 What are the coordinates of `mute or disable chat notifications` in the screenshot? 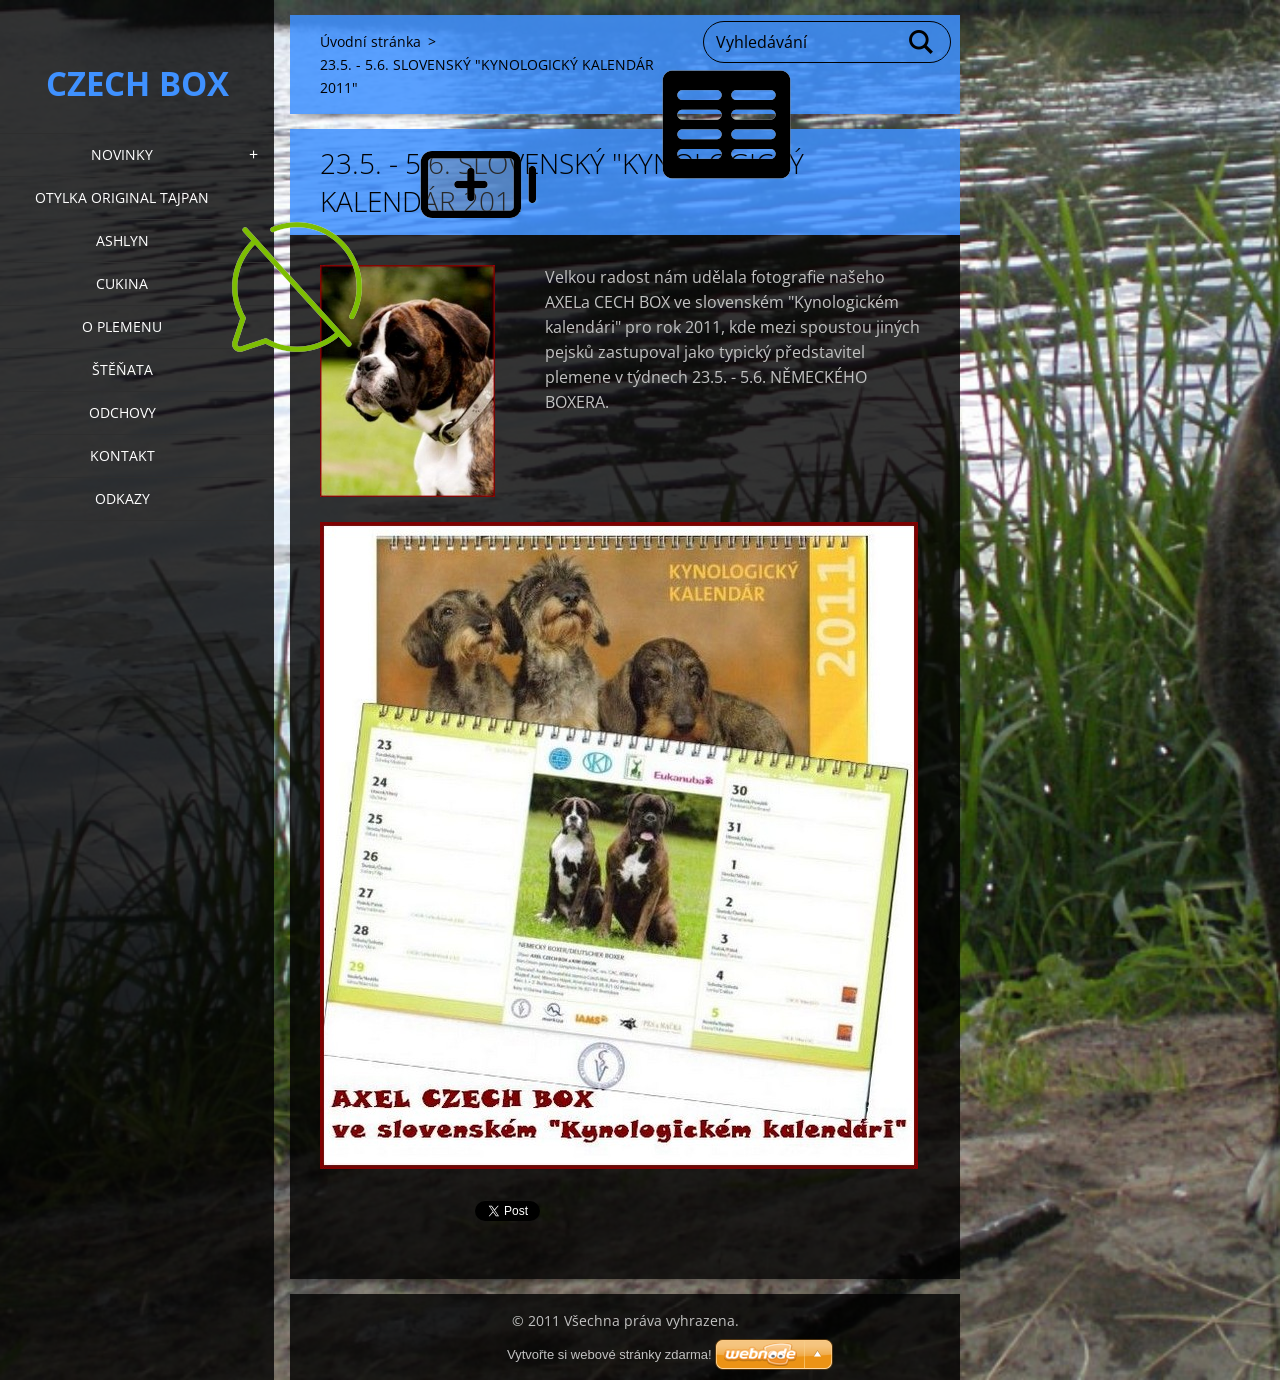 It's located at (297, 287).